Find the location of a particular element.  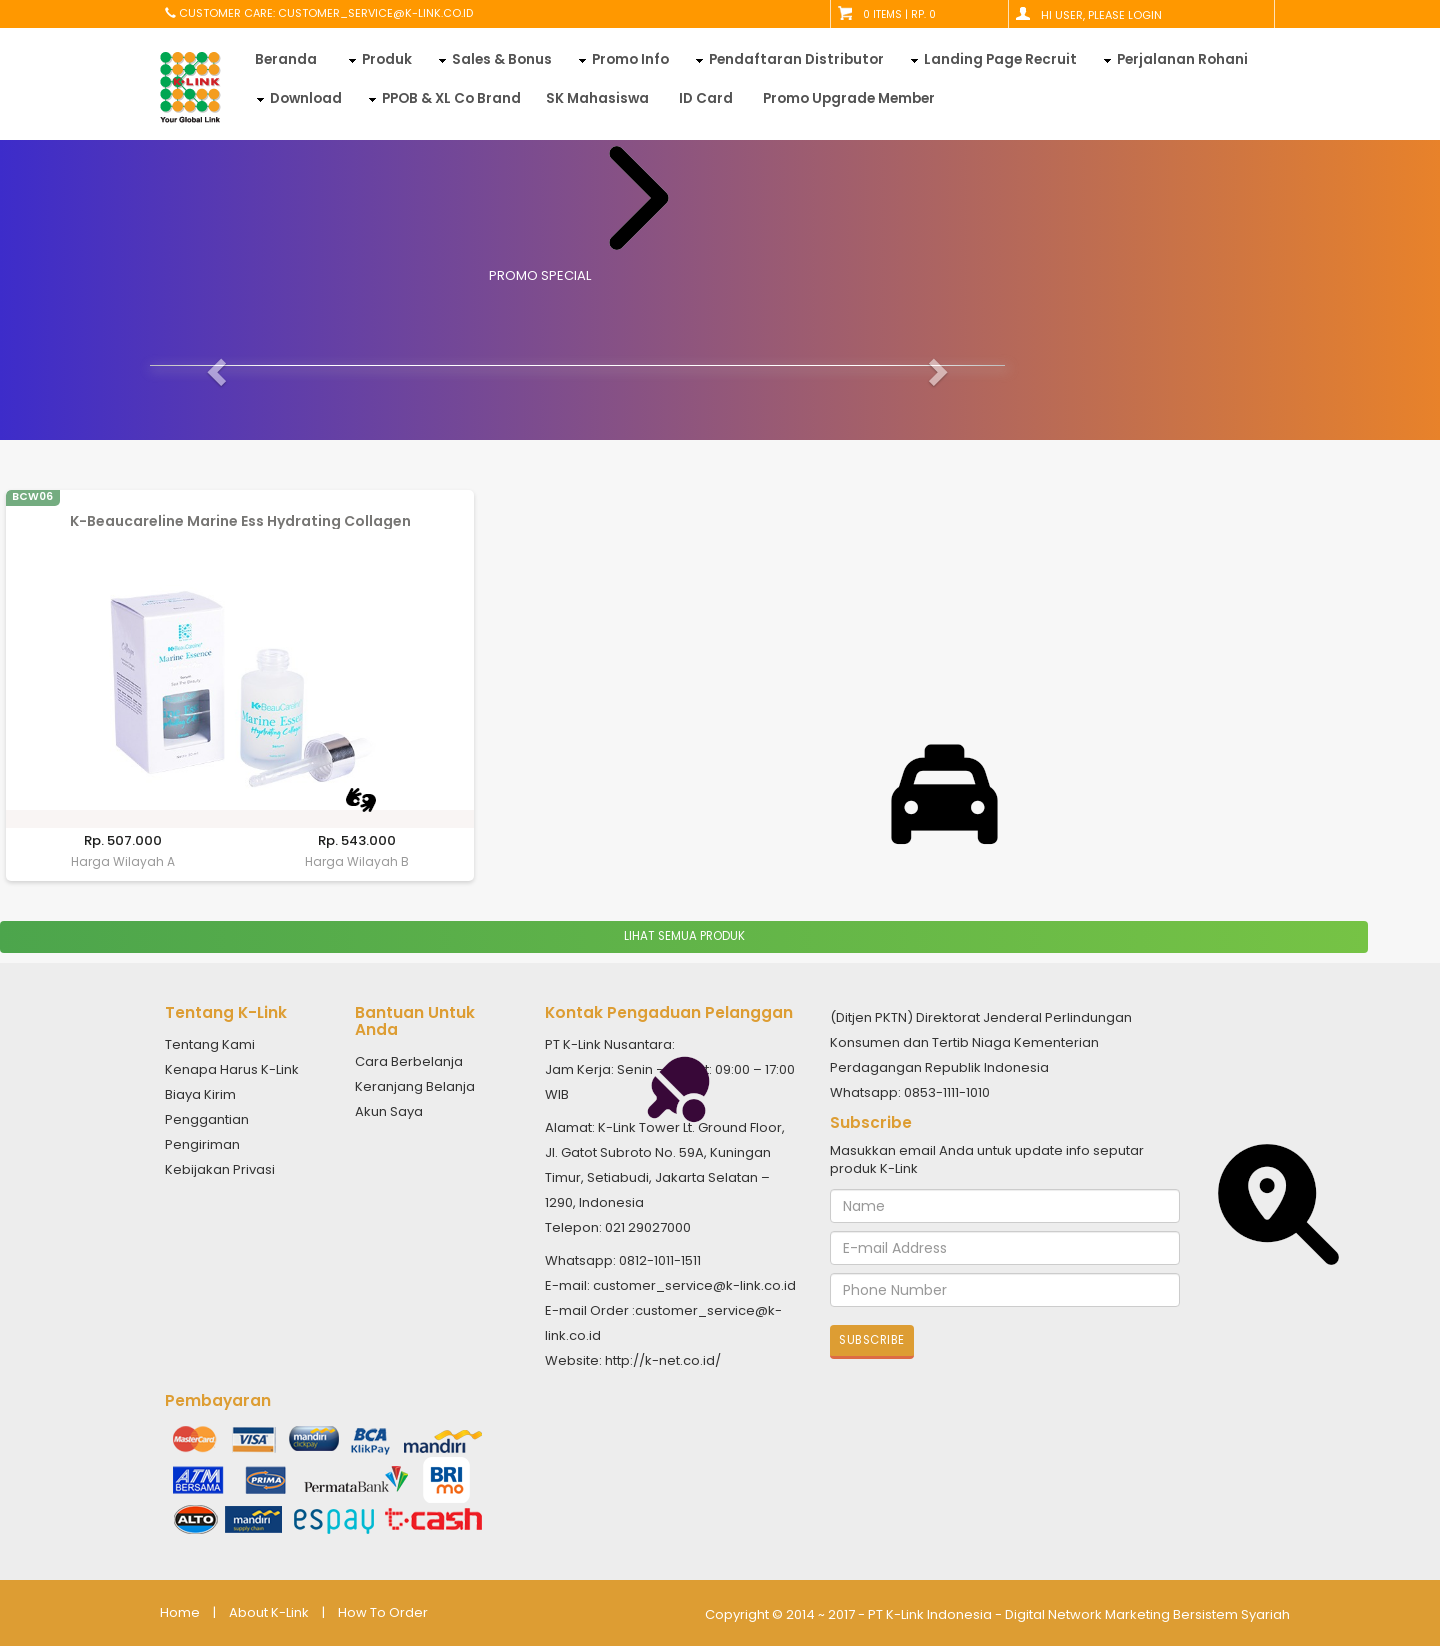

request ASL interpretation services is located at coordinates (361, 800).